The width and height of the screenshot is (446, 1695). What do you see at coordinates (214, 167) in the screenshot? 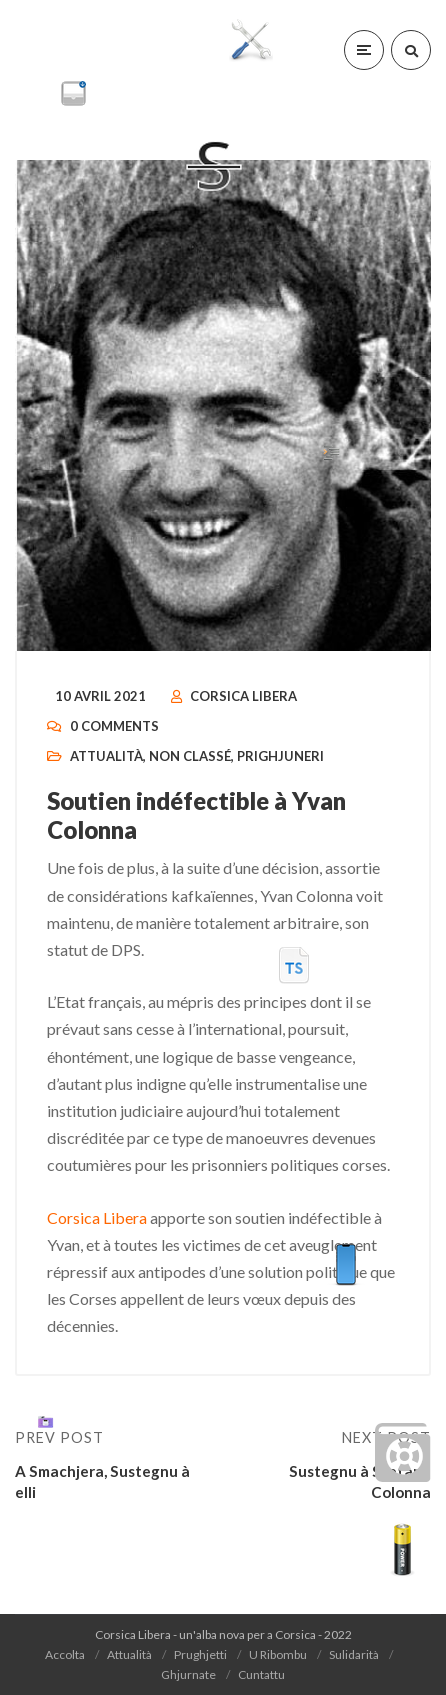
I see `apply strikethrough formatting to selected text` at bounding box center [214, 167].